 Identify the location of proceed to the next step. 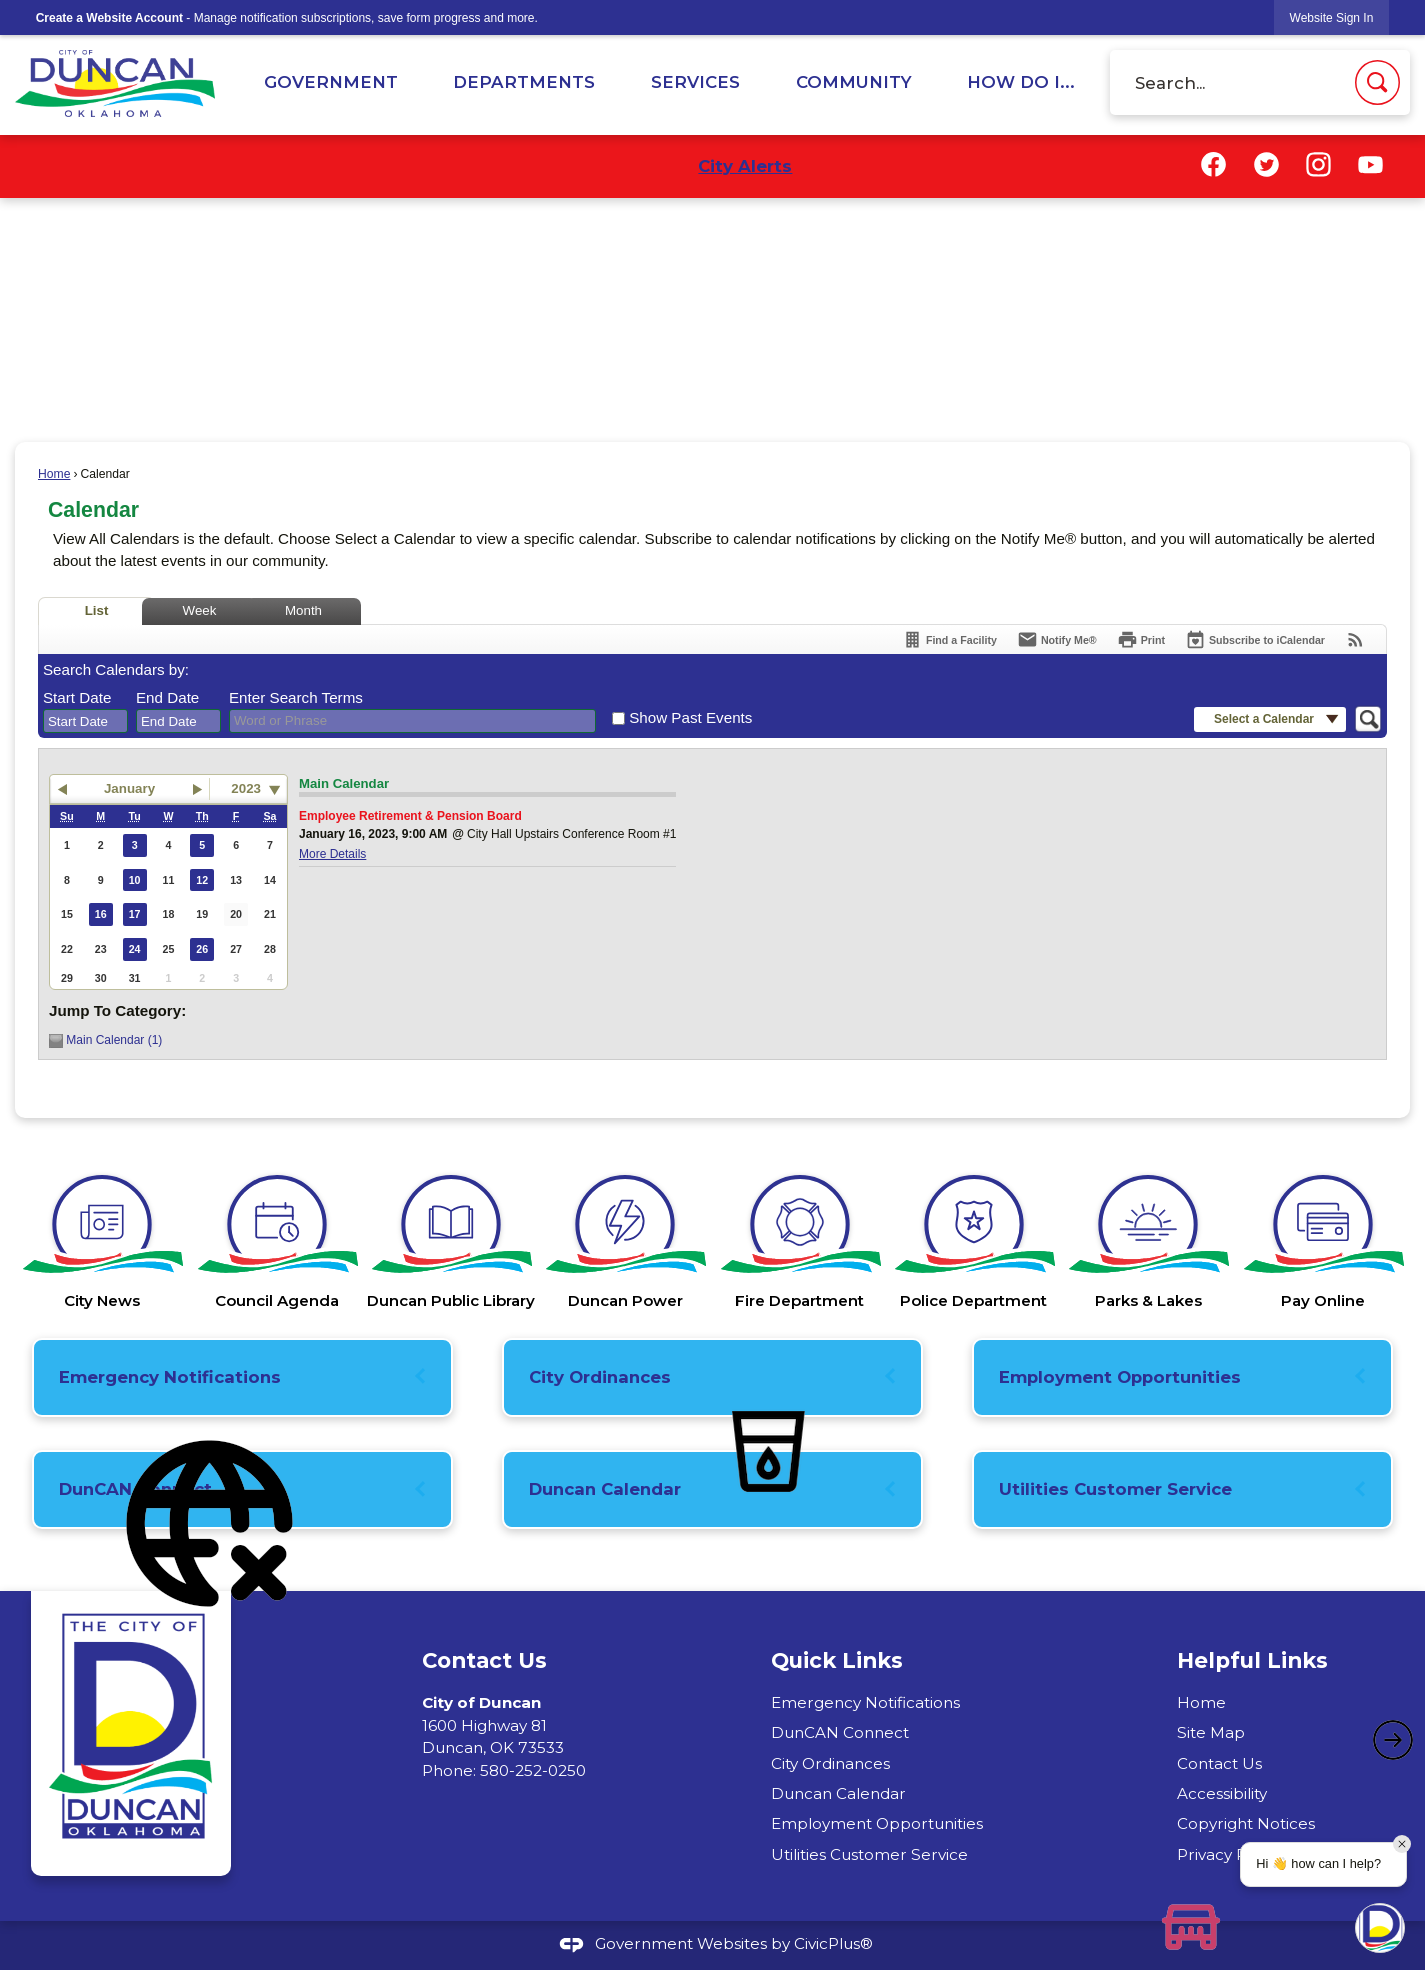
(1393, 1740).